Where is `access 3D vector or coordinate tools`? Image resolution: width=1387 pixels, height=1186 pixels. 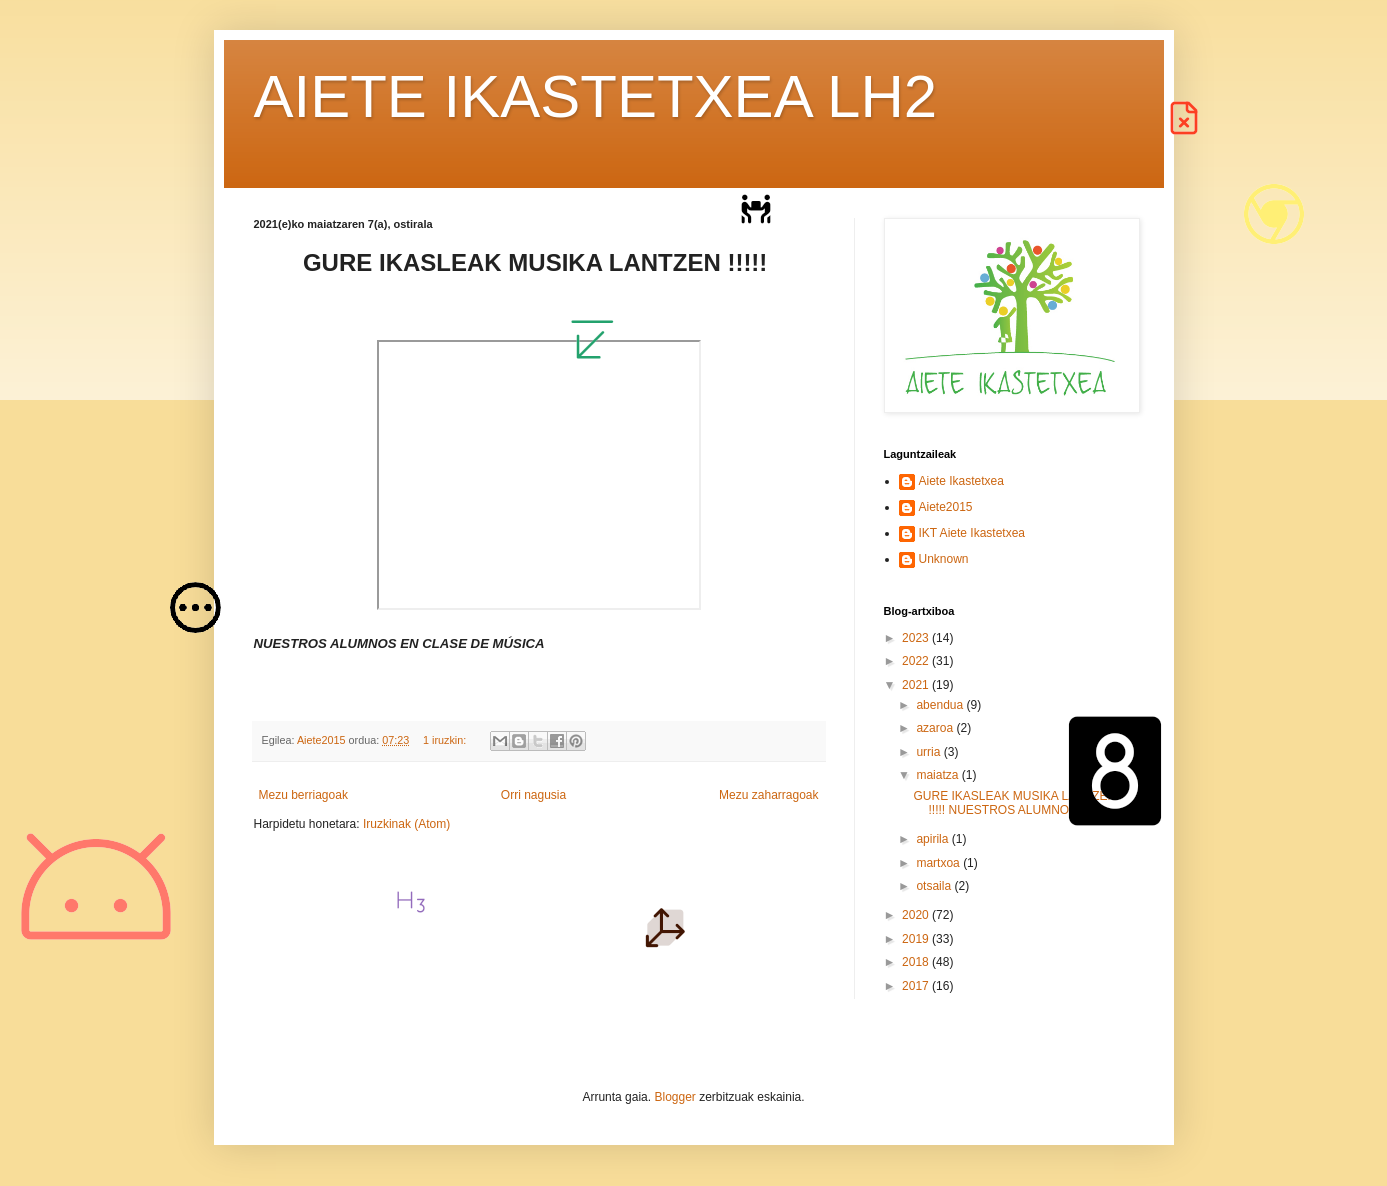 access 3D vector or coordinate tools is located at coordinates (663, 930).